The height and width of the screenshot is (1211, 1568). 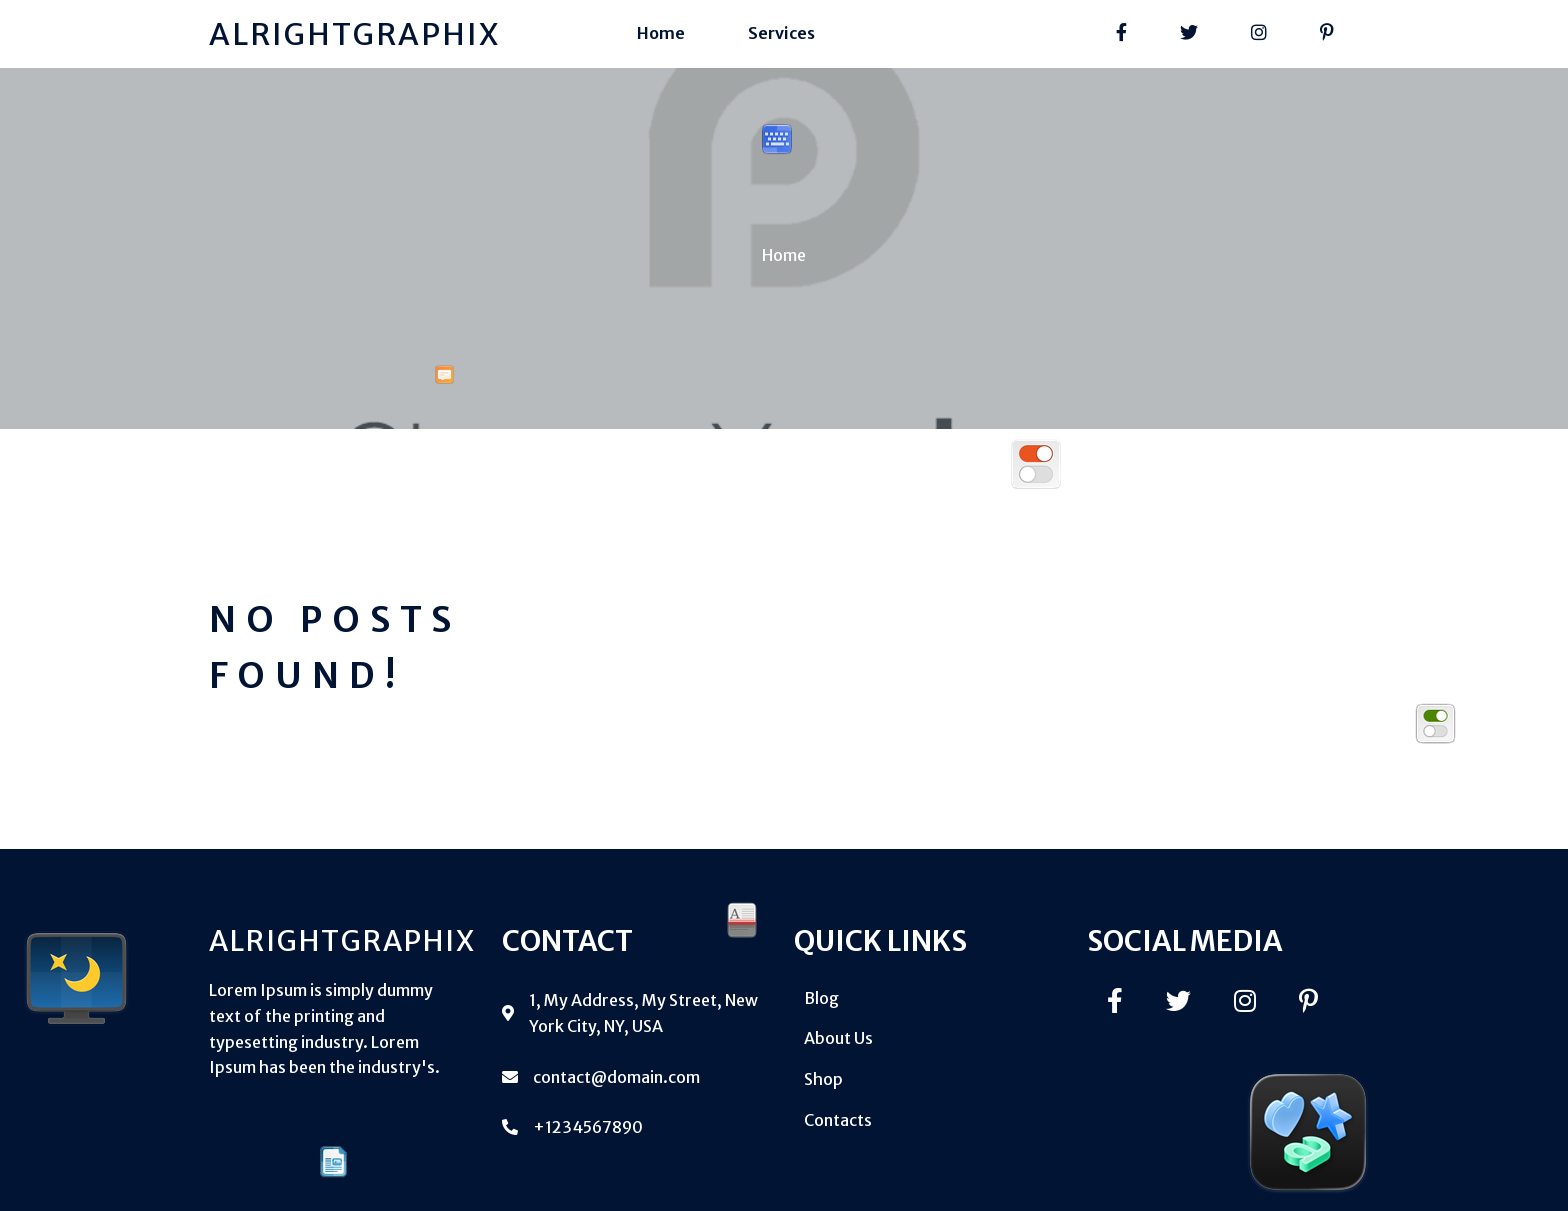 I want to click on open document scanning application, so click(x=742, y=920).